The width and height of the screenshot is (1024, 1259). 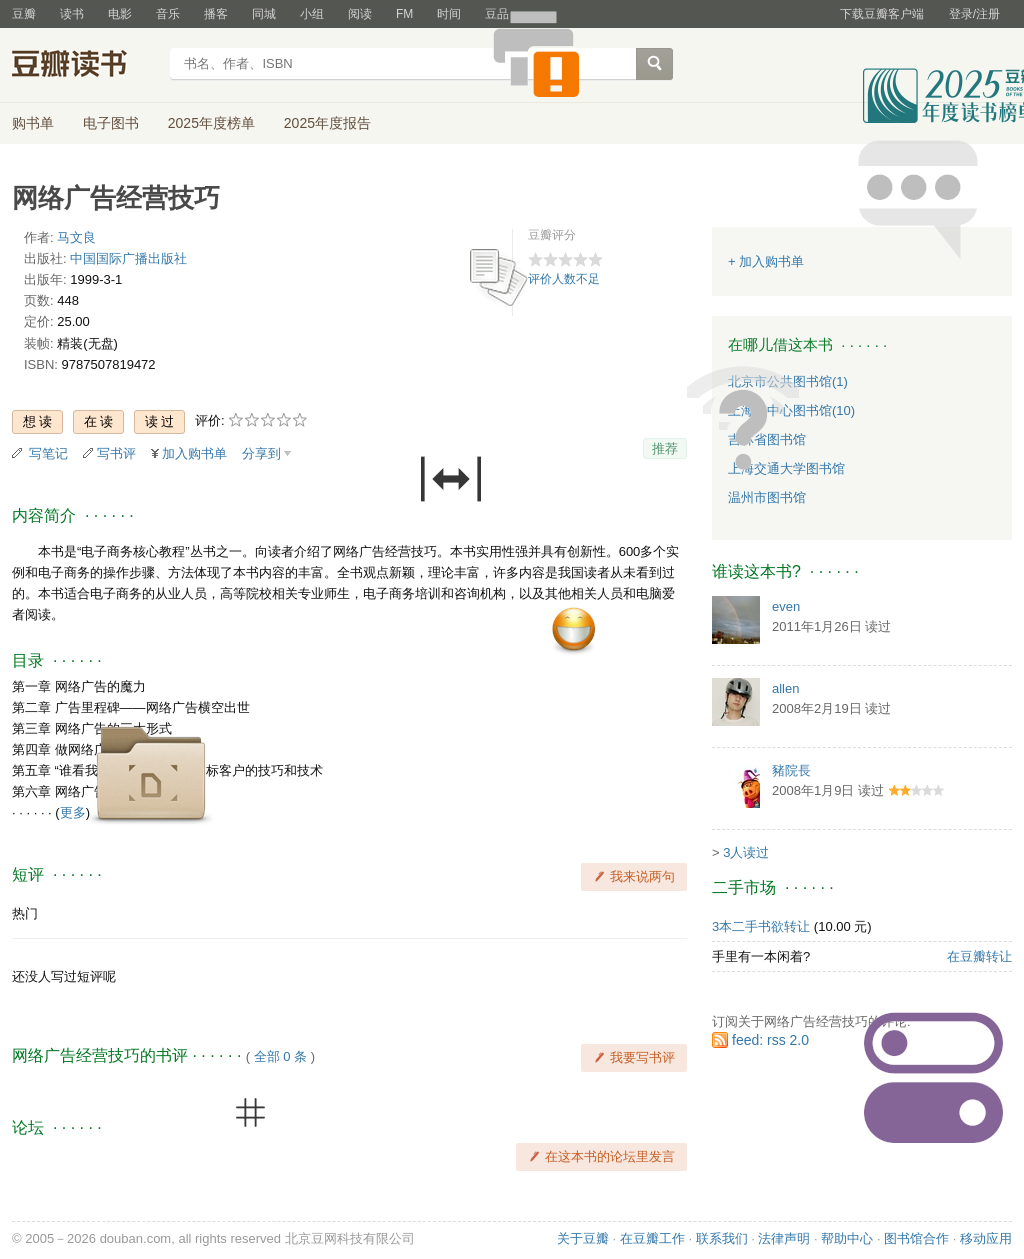 What do you see at coordinates (151, 779) in the screenshot?
I see `access desktop folder contents` at bounding box center [151, 779].